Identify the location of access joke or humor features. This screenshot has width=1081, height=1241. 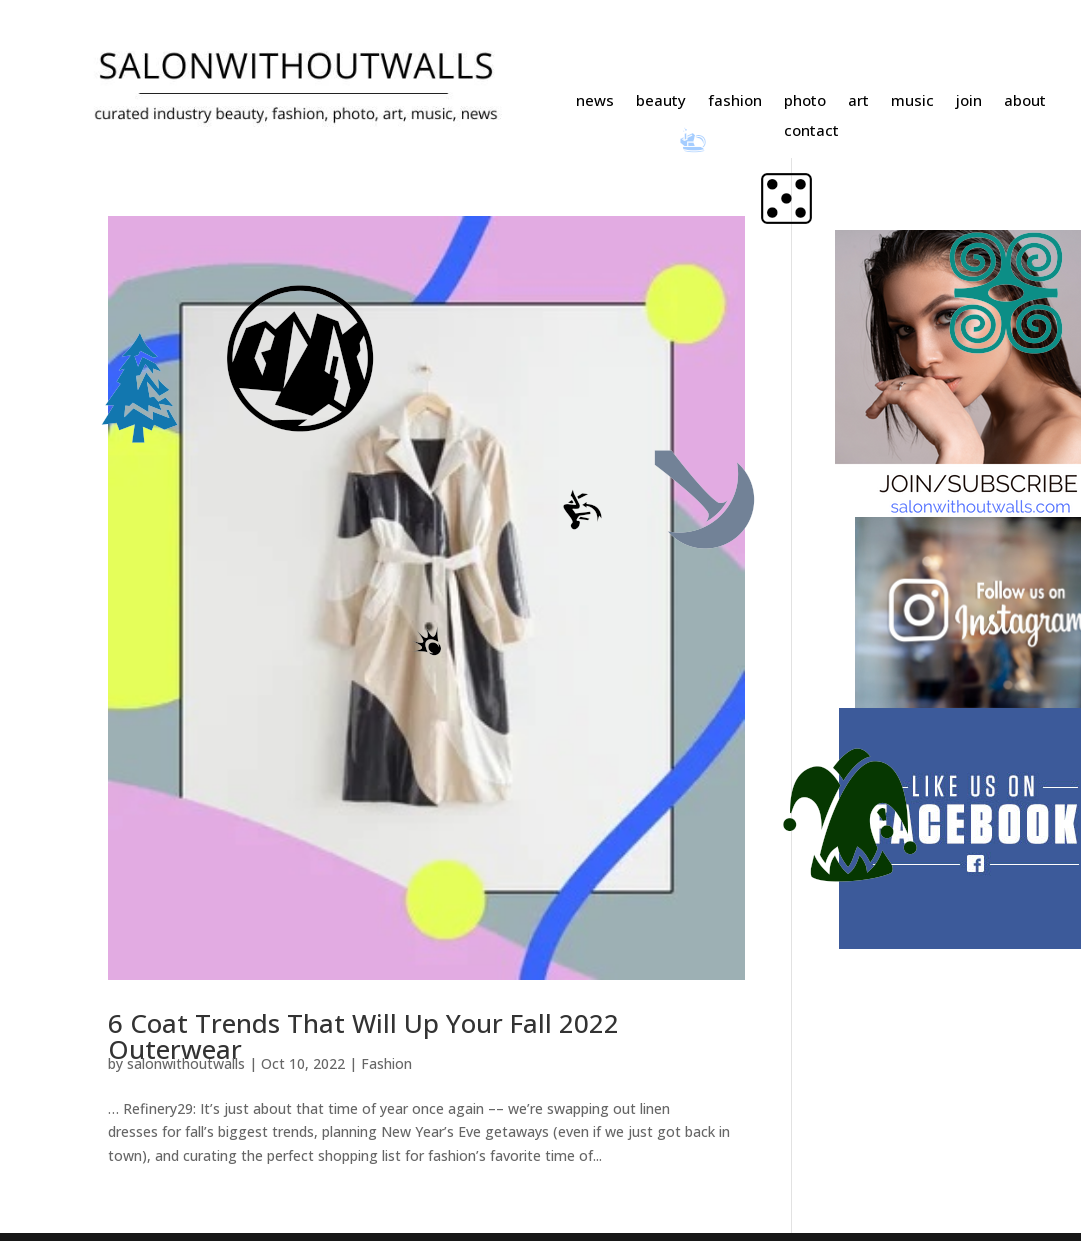
(850, 815).